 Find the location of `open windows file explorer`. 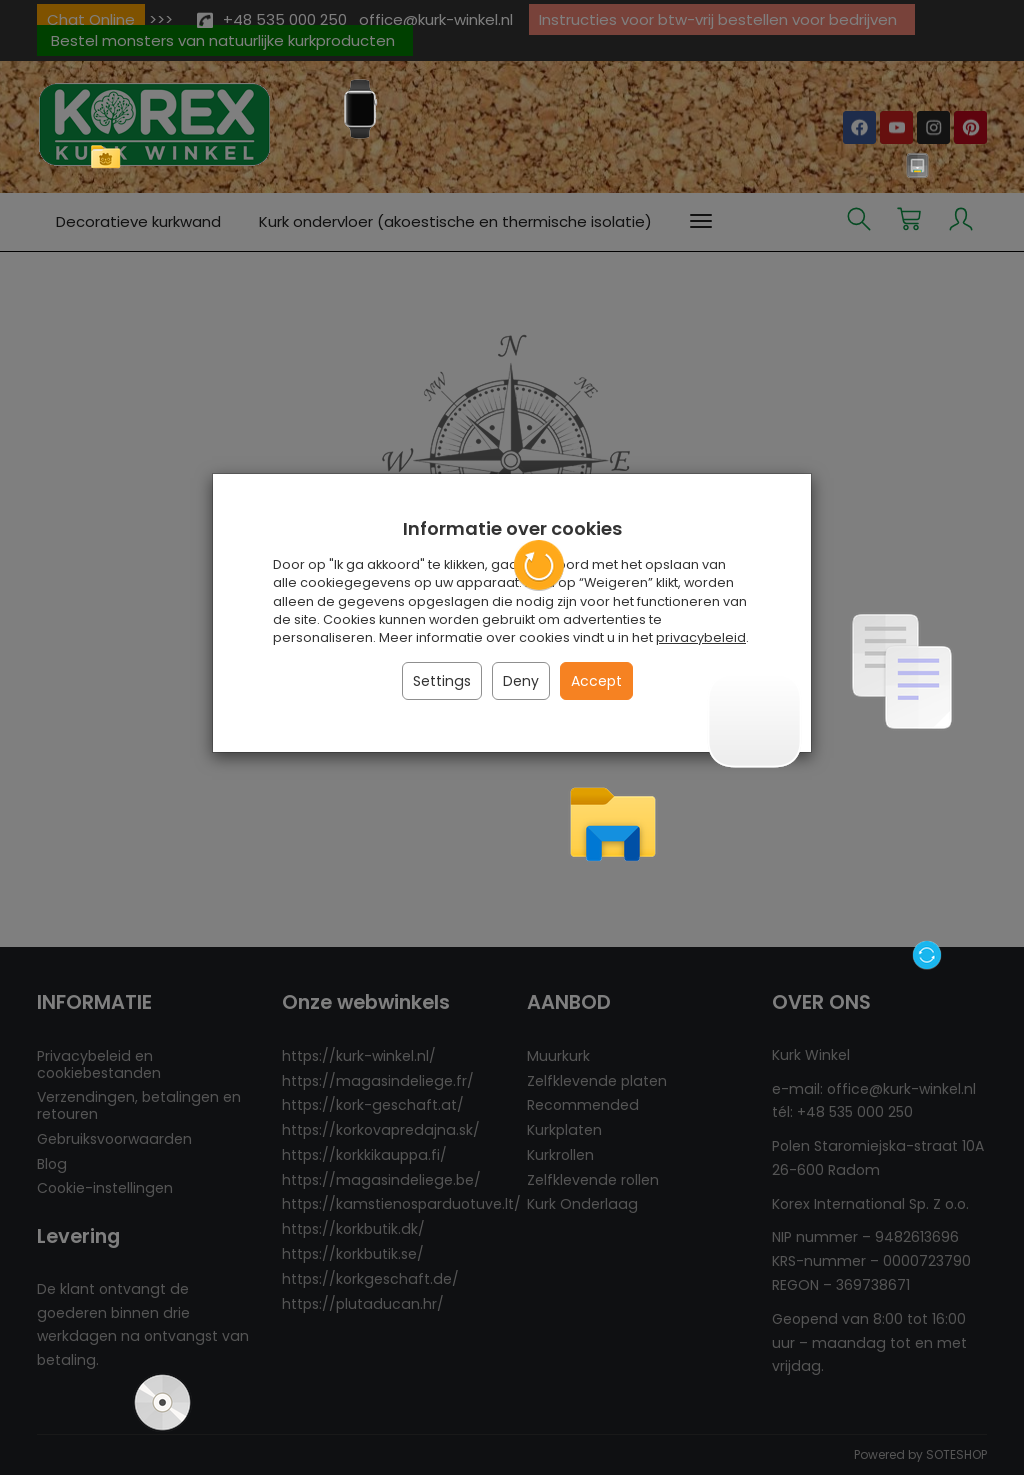

open windows file explorer is located at coordinates (613, 823).